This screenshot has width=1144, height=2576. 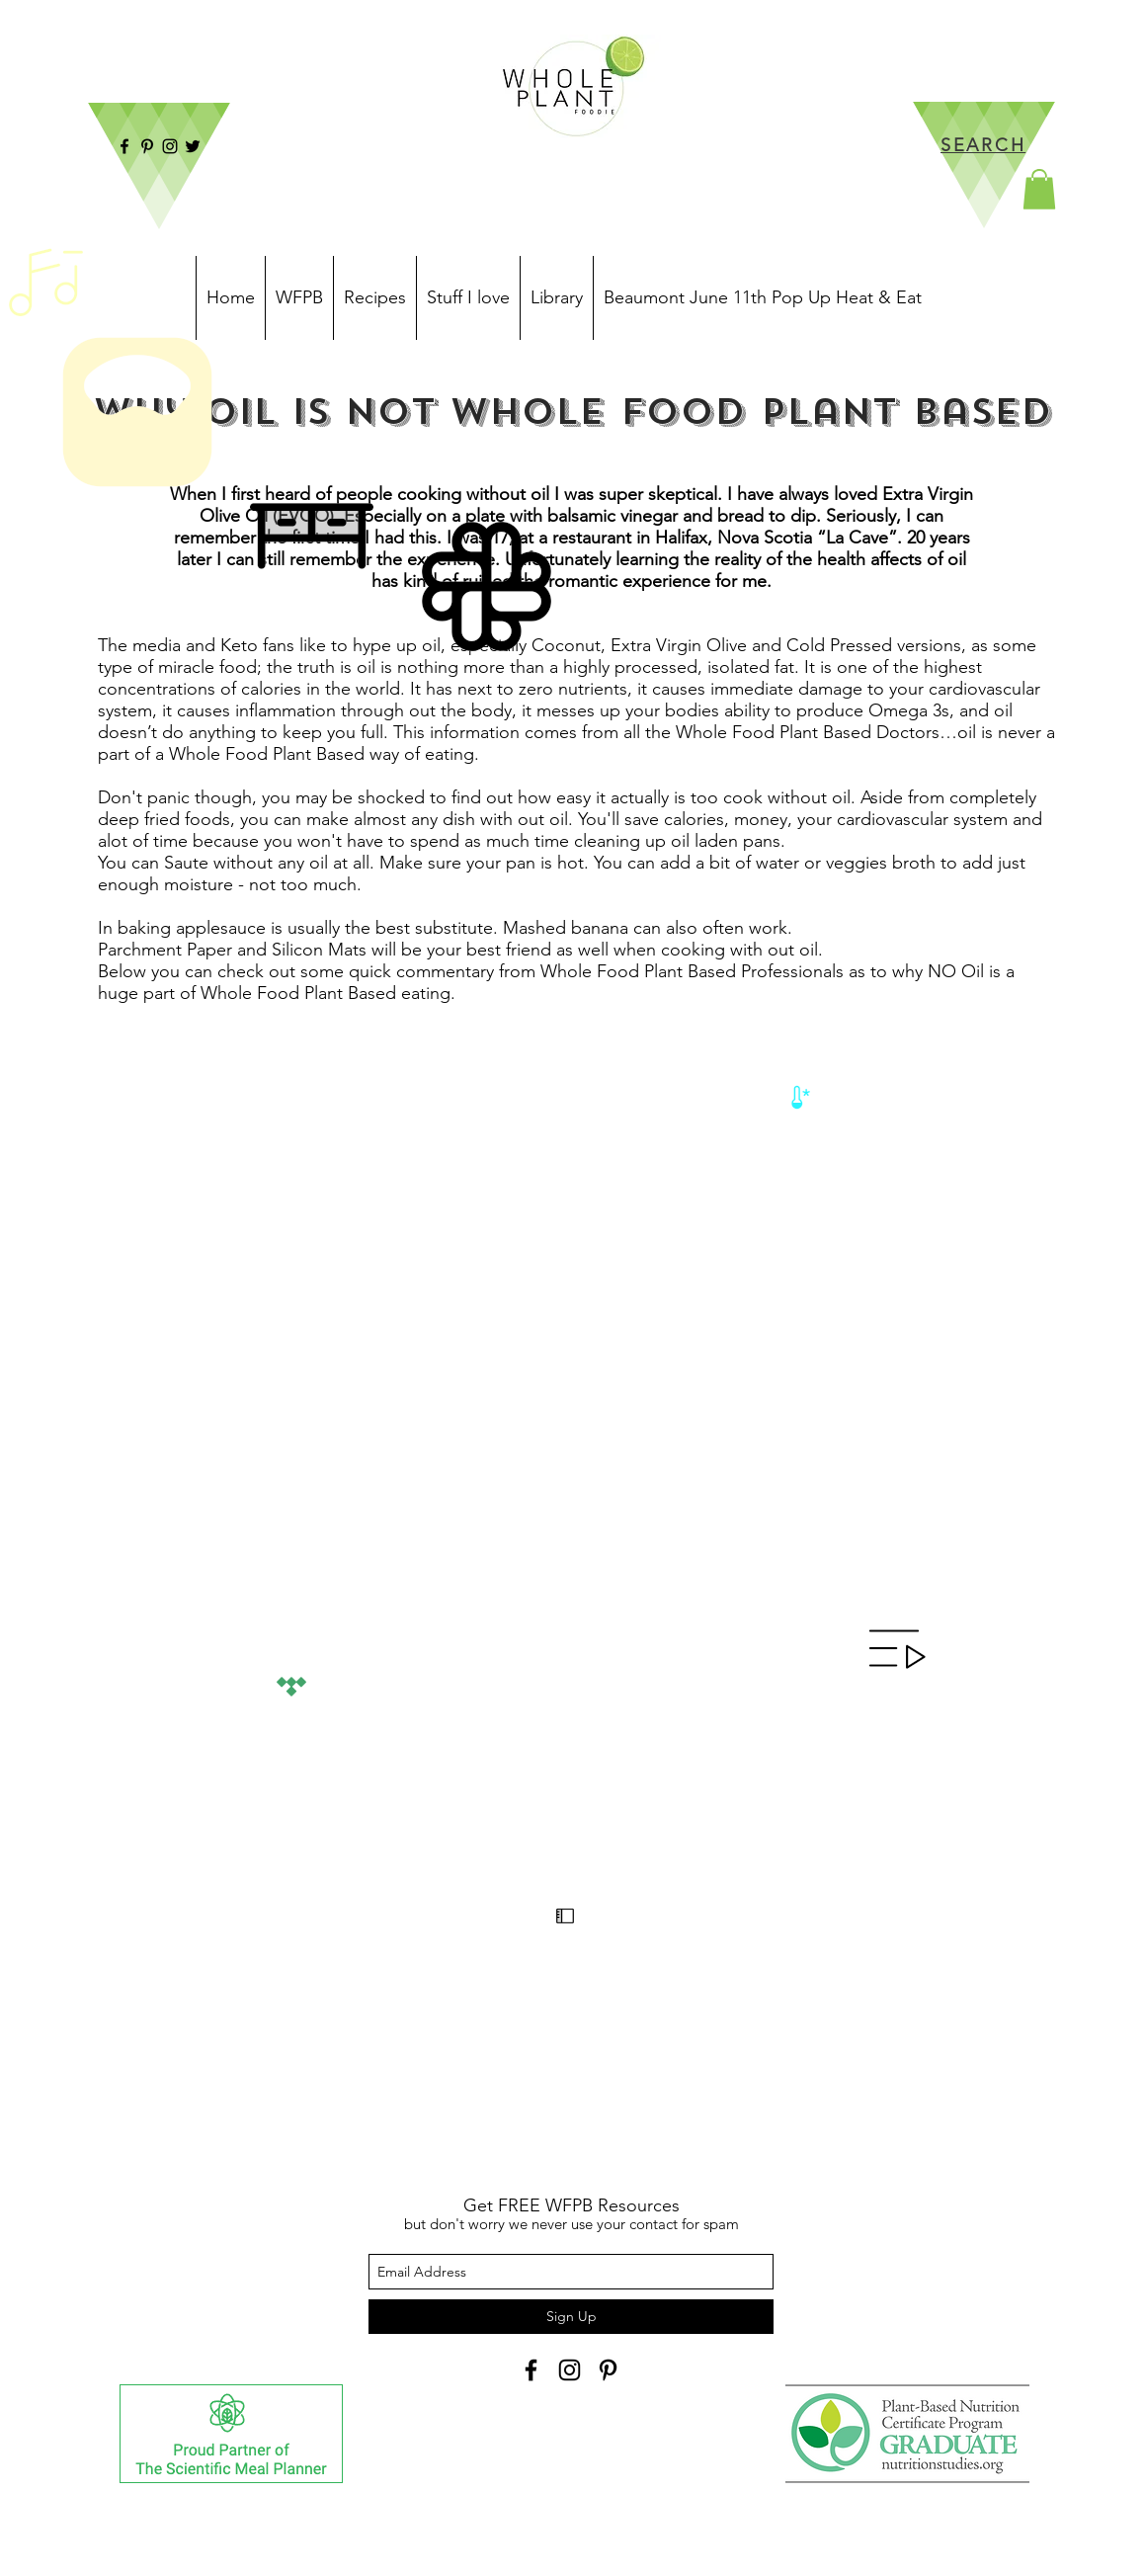 I want to click on open slack messaging app, so click(x=486, y=586).